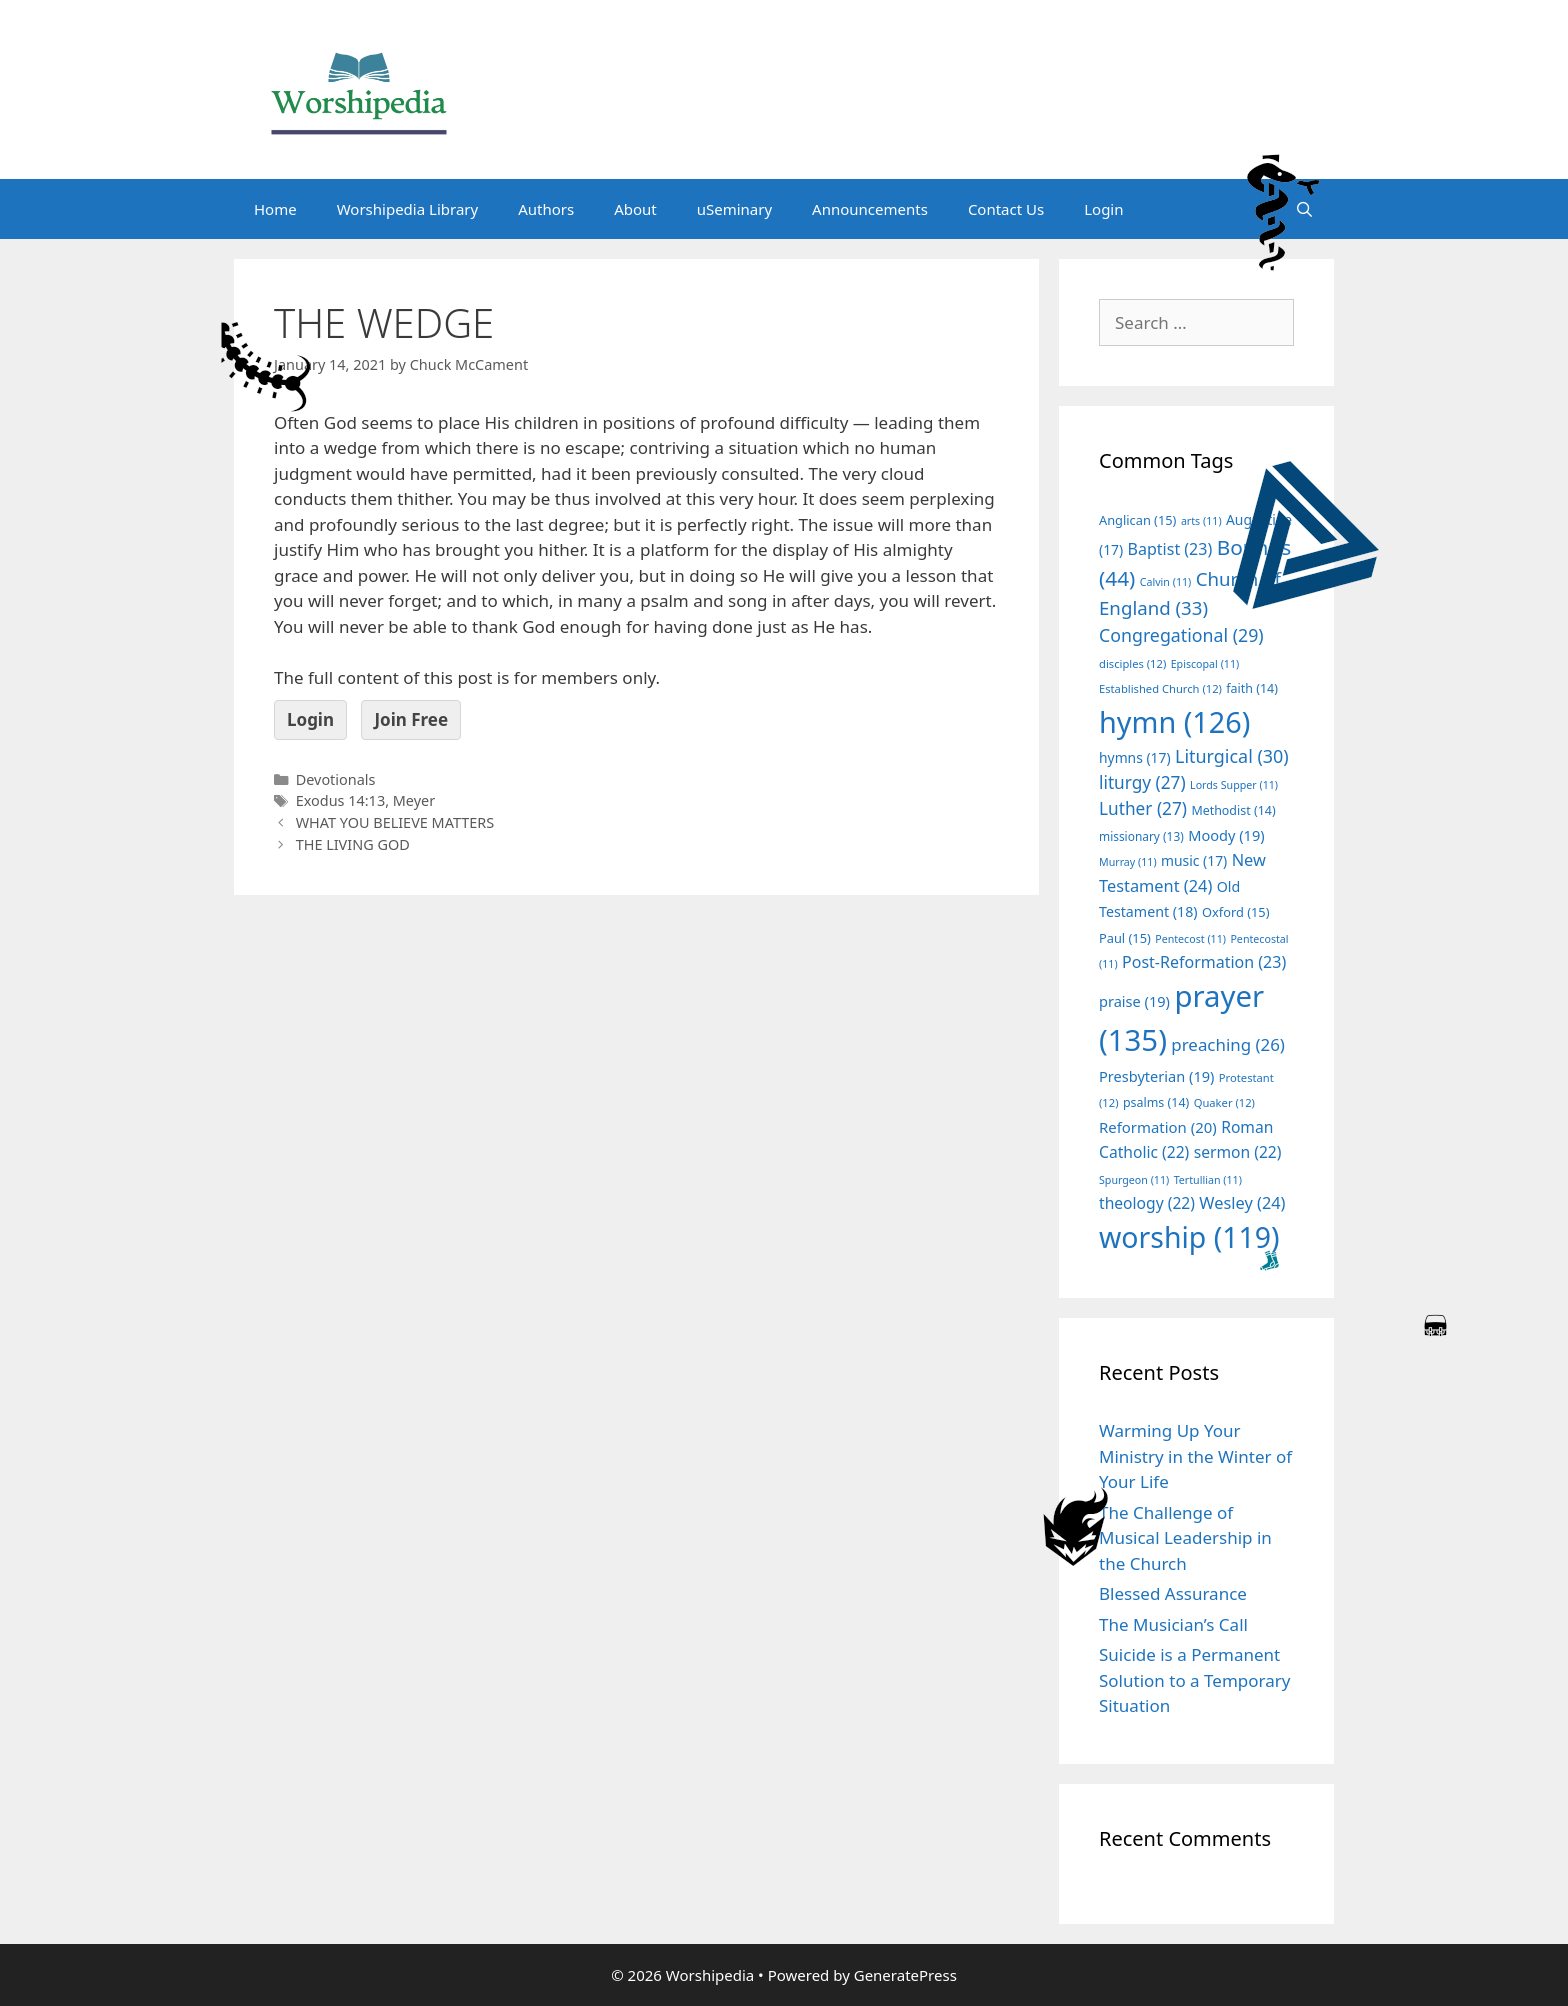 This screenshot has width=1568, height=2006. What do you see at coordinates (1271, 212) in the screenshot?
I see `access health or medical features` at bounding box center [1271, 212].